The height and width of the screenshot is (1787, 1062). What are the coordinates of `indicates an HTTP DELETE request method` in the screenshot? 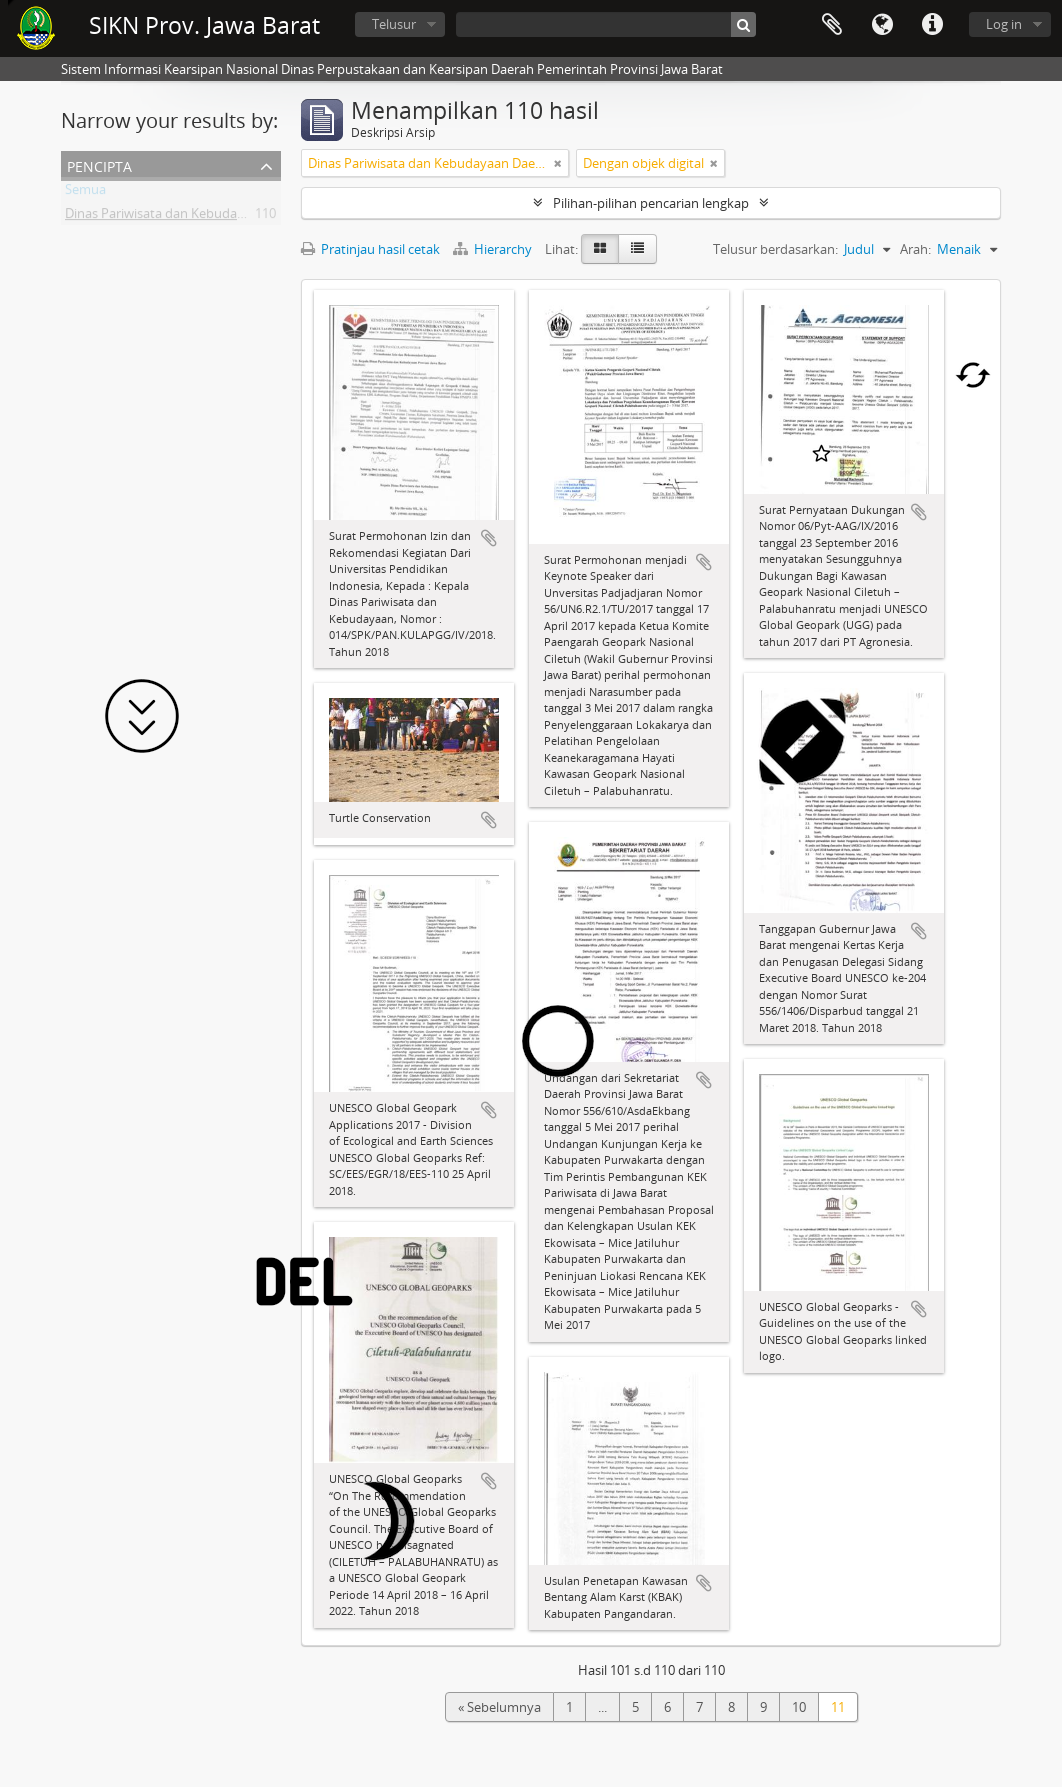 It's located at (304, 1281).